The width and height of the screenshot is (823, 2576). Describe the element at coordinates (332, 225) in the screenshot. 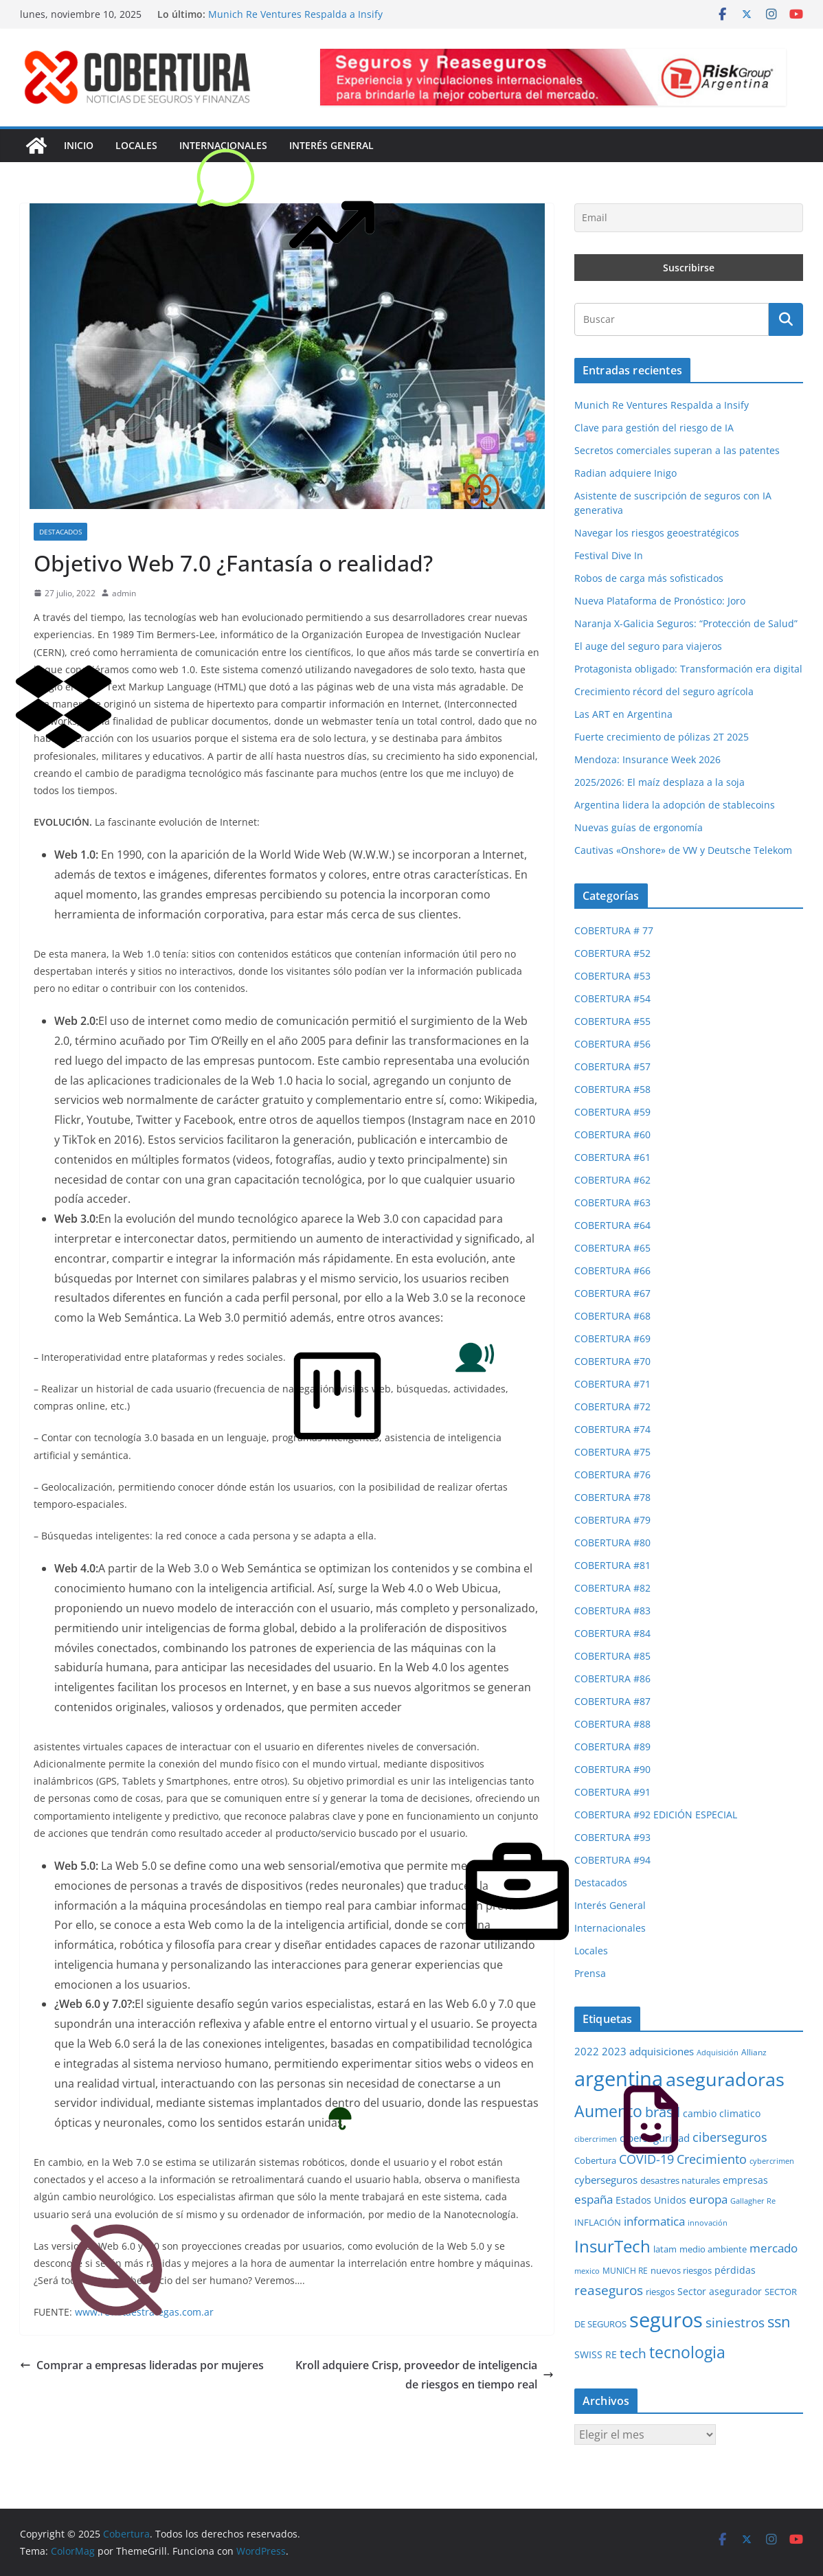

I see `view trending or popular content` at that location.